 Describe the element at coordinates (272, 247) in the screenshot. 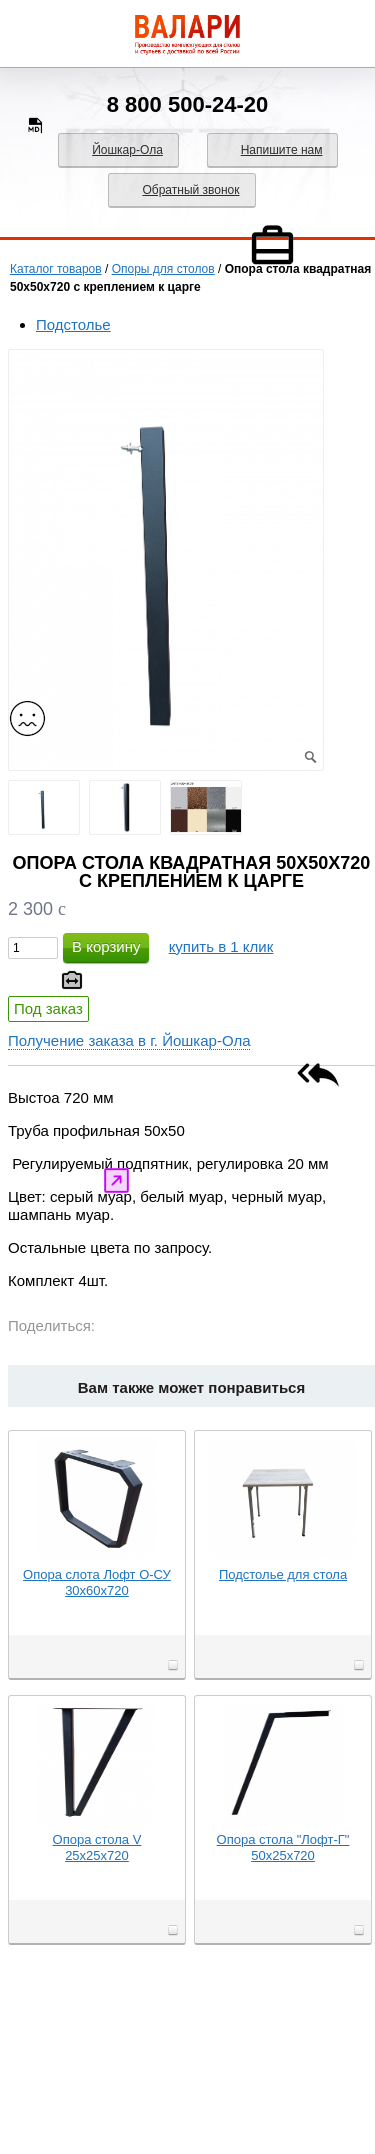

I see `access travel or trip planning features` at that location.